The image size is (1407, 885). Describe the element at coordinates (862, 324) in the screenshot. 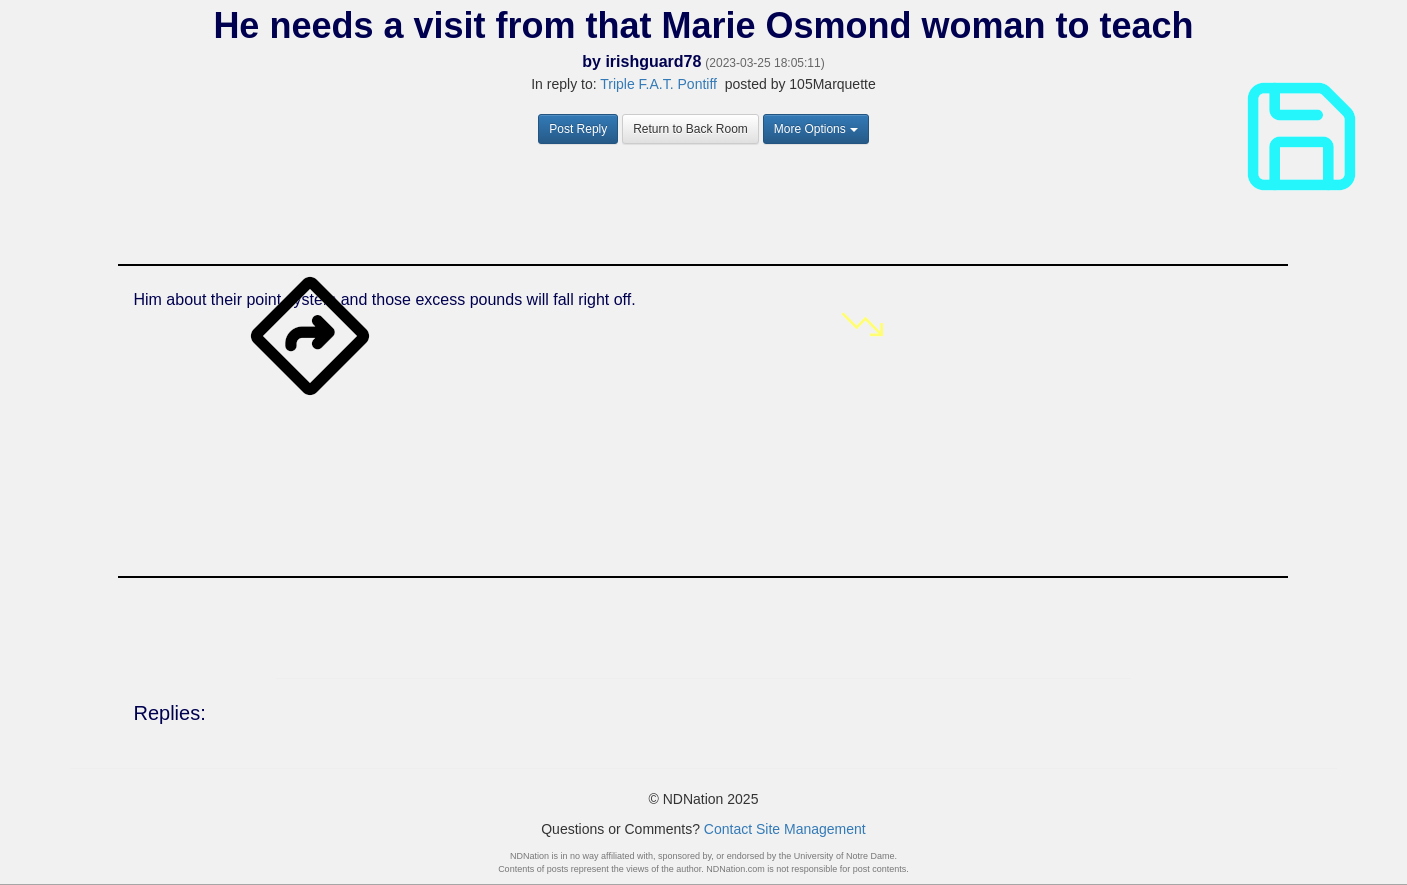

I see `indicates a declining trend or decrease in value` at that location.